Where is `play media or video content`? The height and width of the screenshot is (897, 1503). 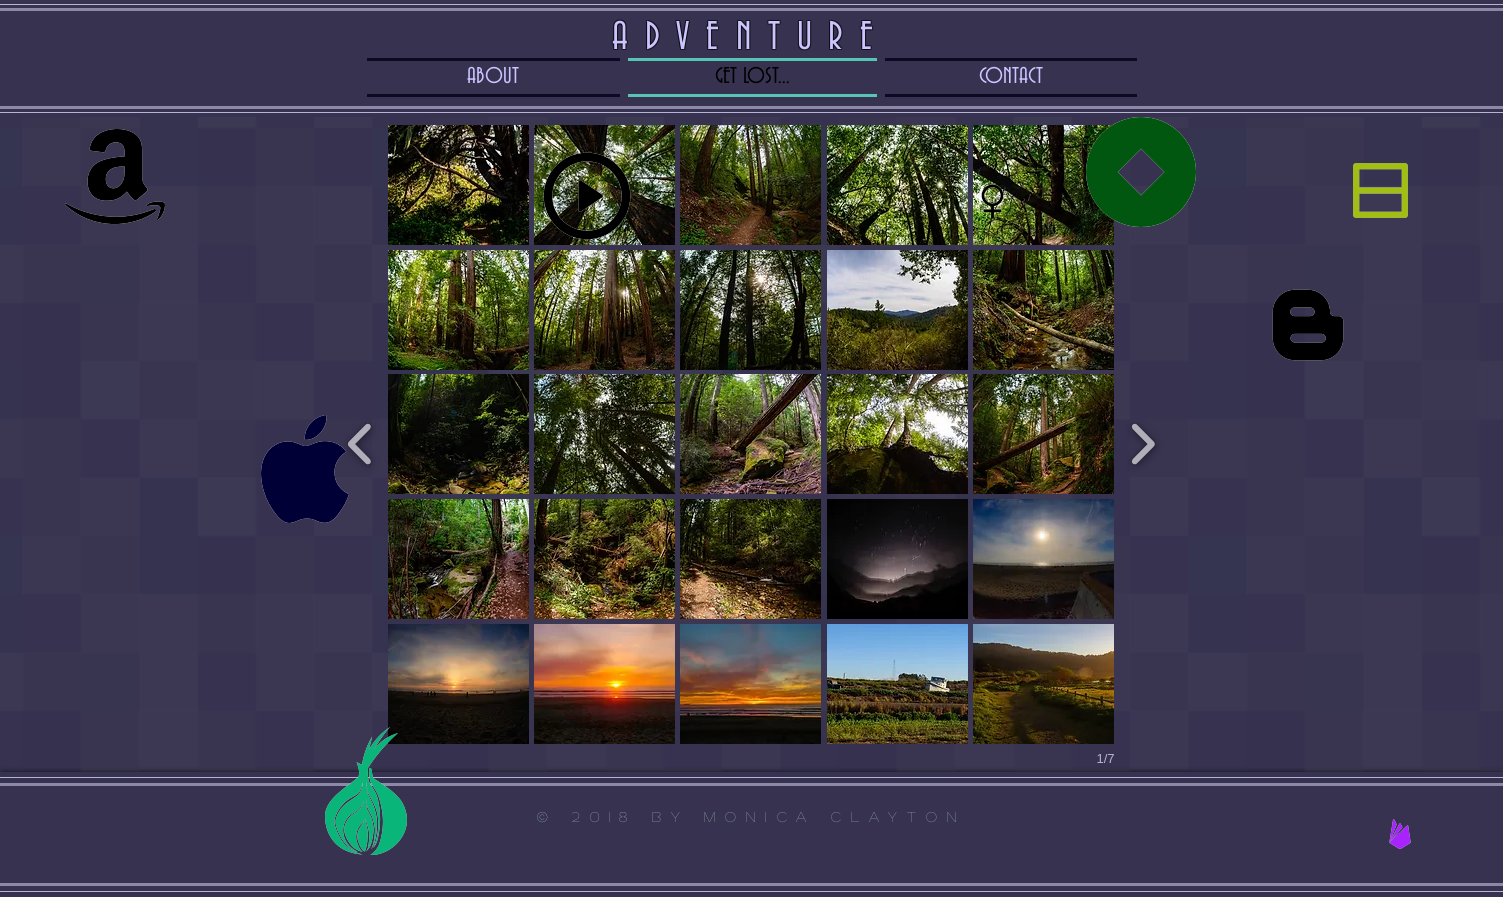 play media or video content is located at coordinates (587, 196).